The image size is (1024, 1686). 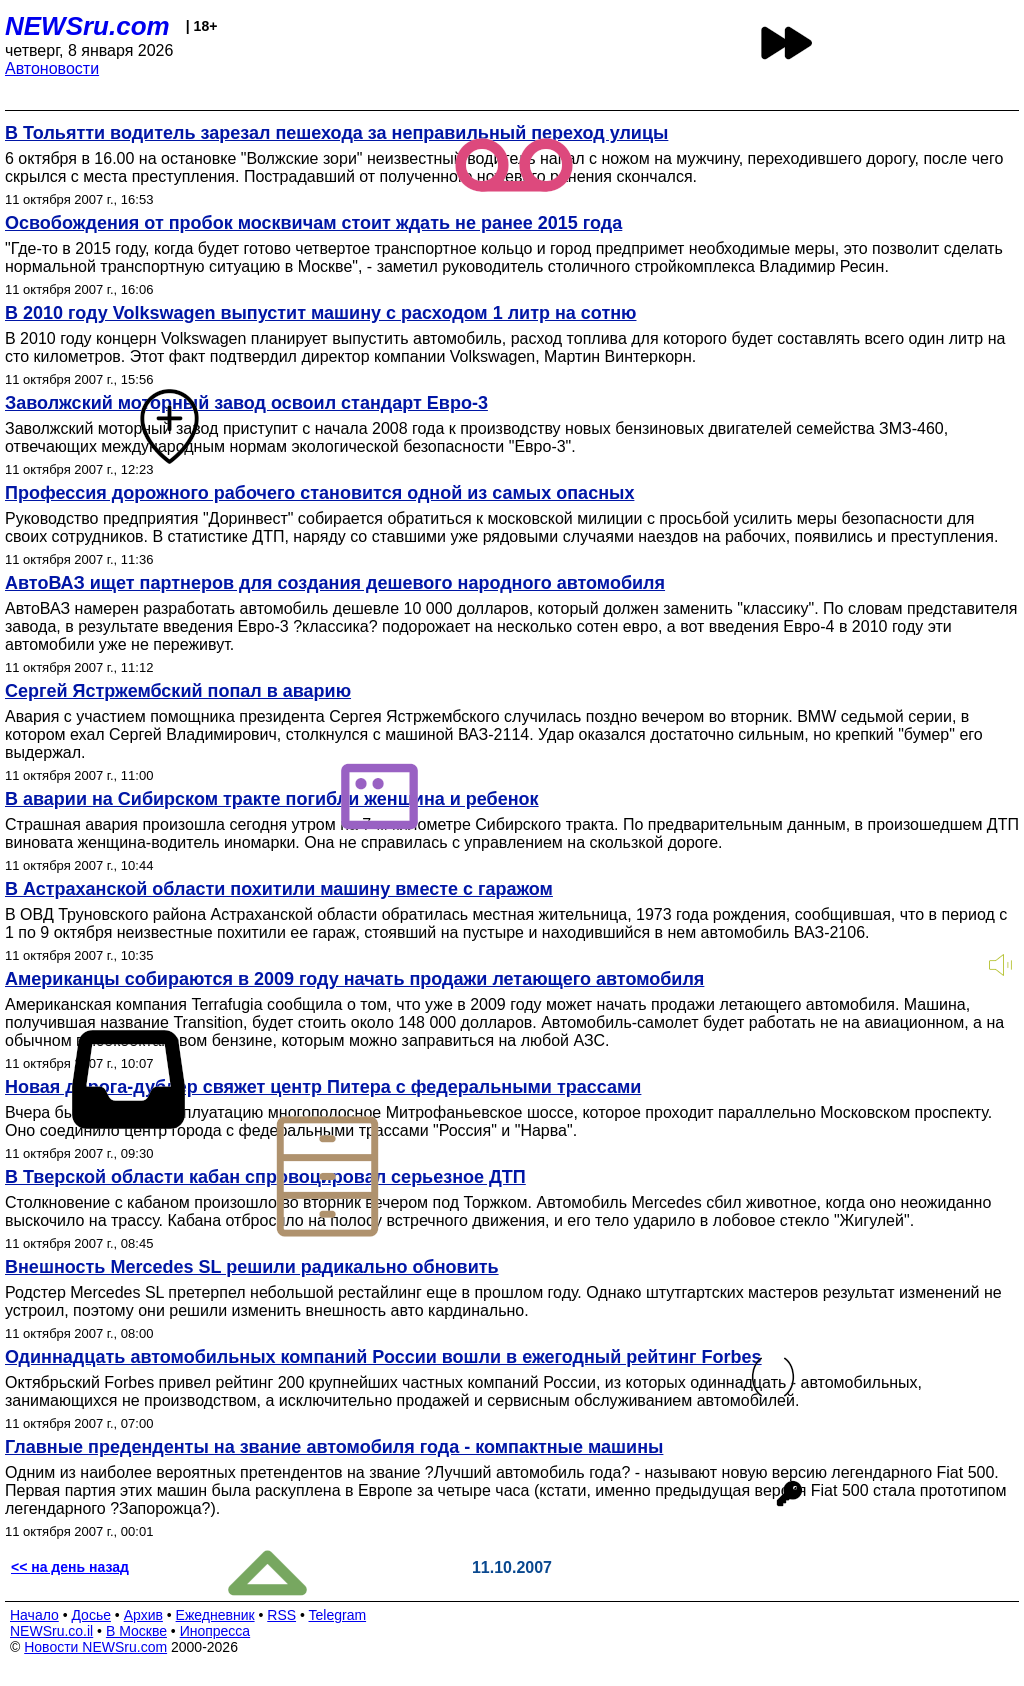 I want to click on collapse an expanded section, so click(x=267, y=1578).